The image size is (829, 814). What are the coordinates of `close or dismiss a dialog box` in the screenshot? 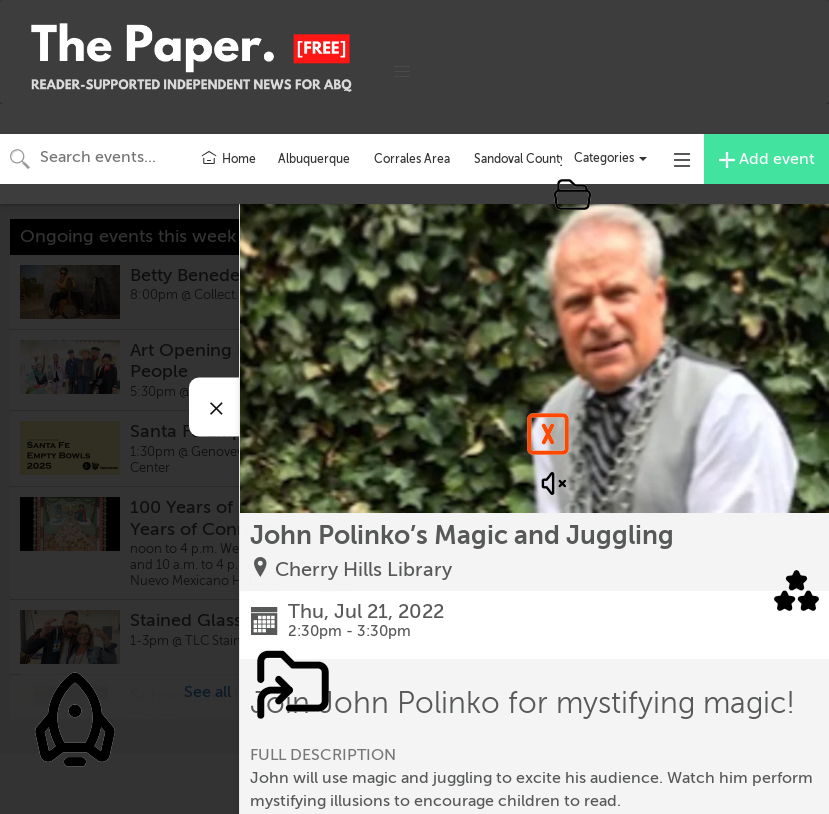 It's located at (548, 434).